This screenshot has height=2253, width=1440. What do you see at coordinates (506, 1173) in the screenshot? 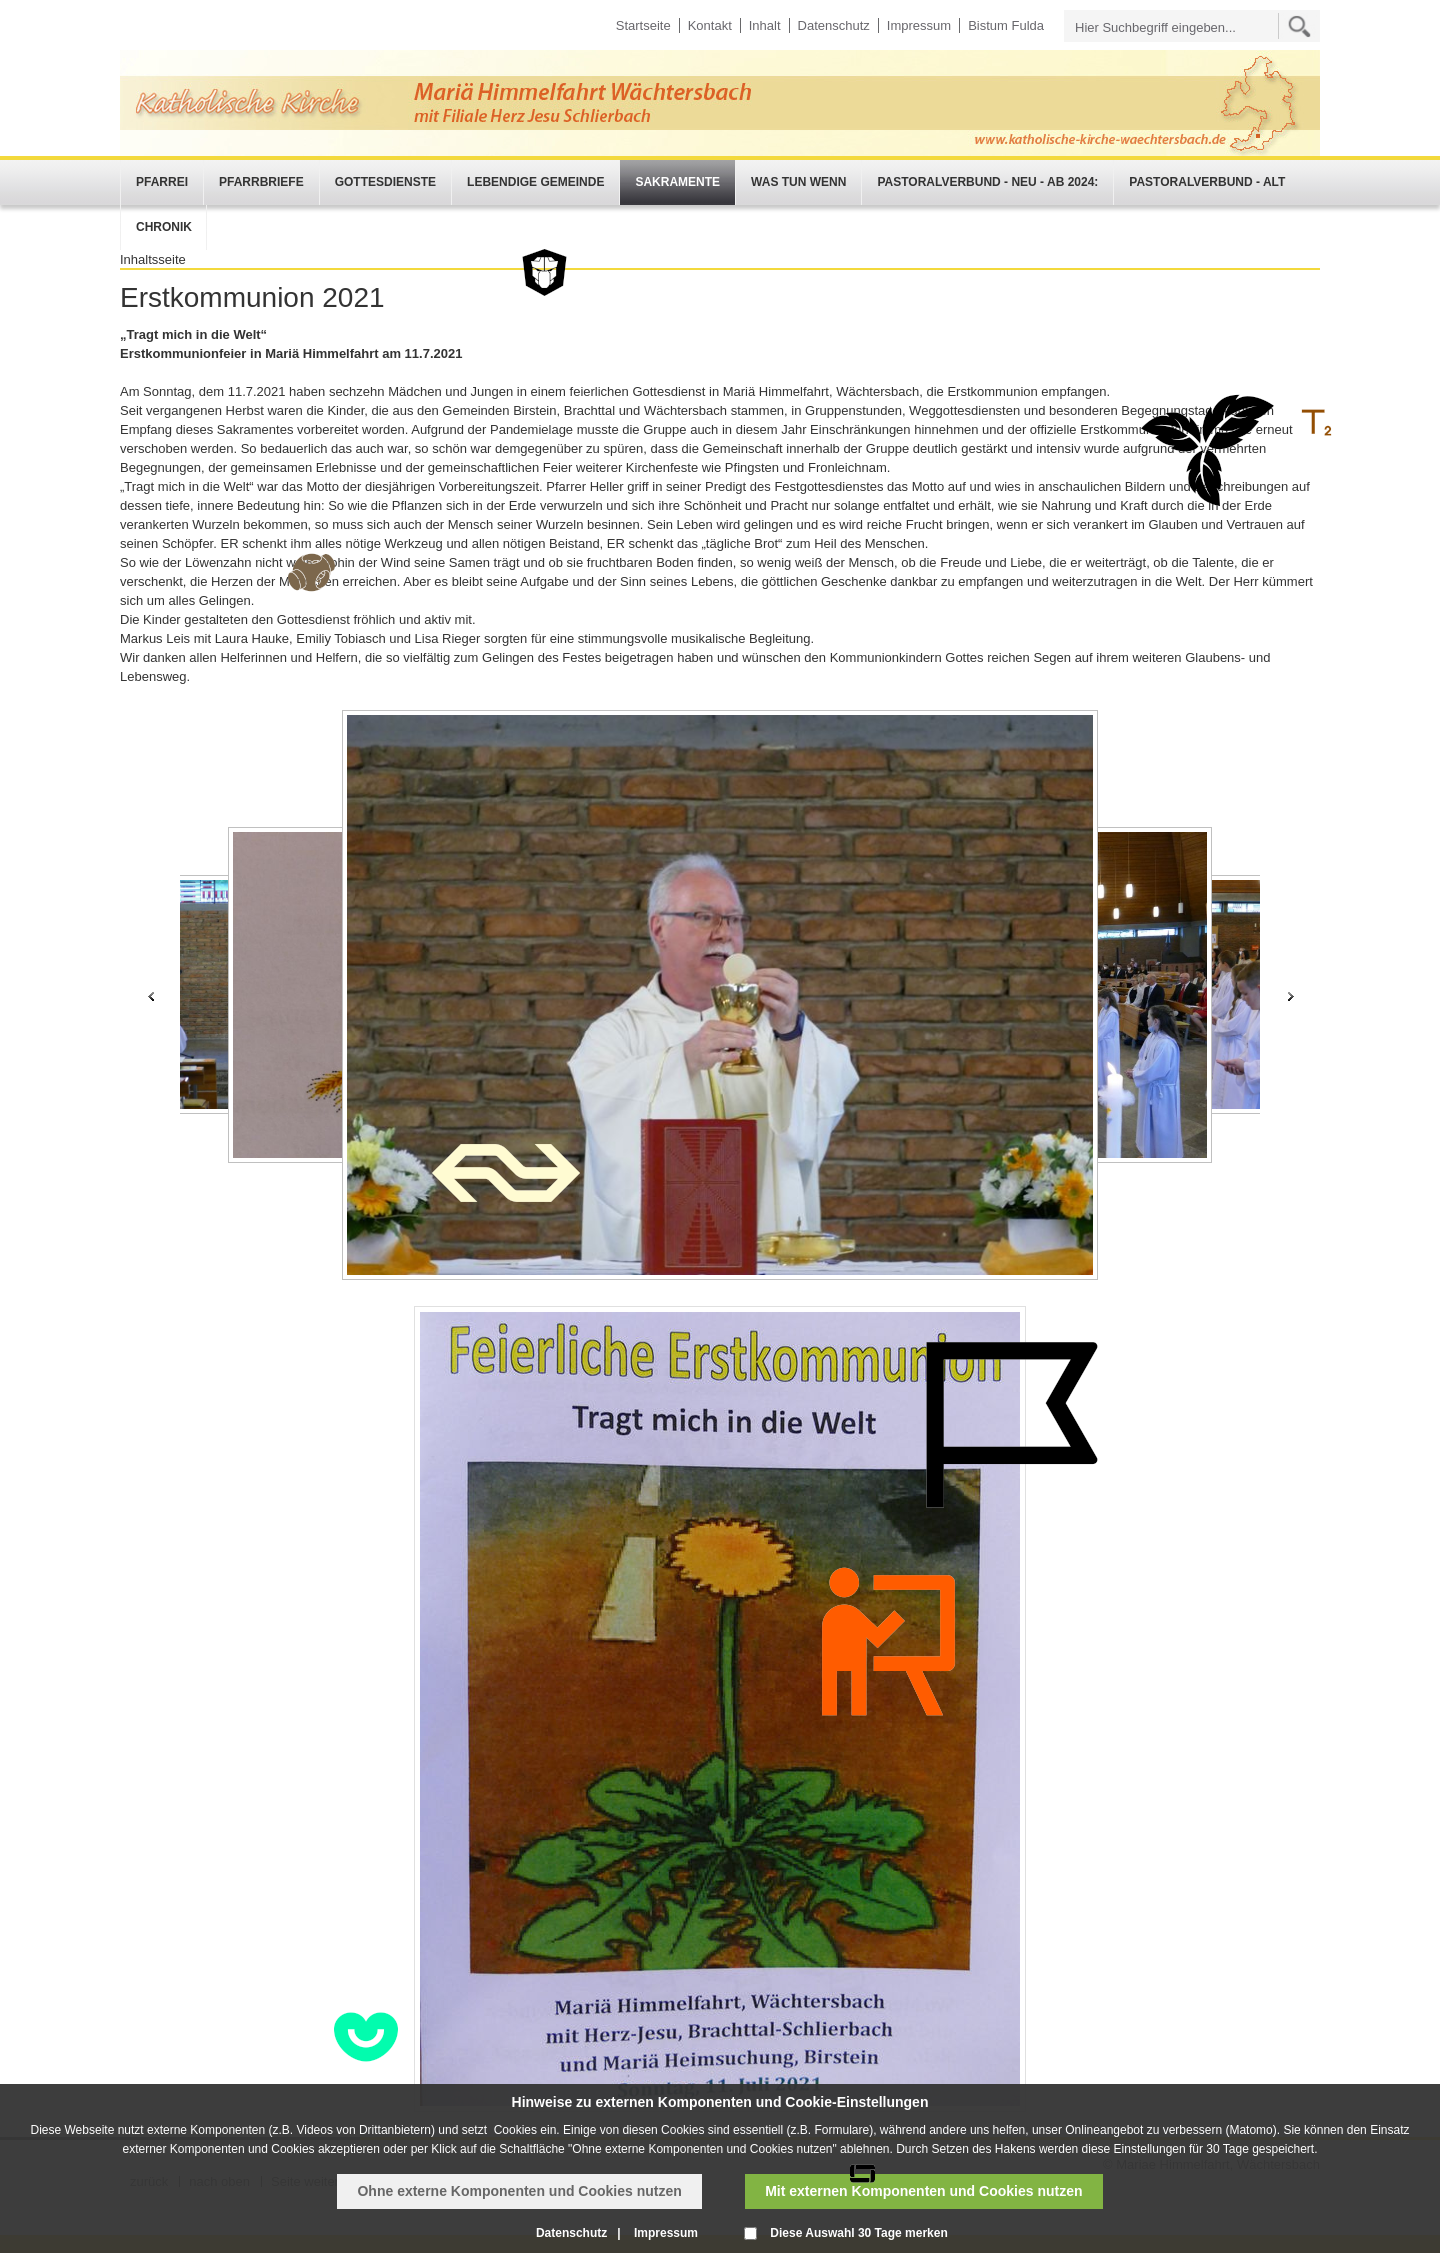
I see `open the Nederlandse Spoorwegen (NS) Dutch railways app` at bounding box center [506, 1173].